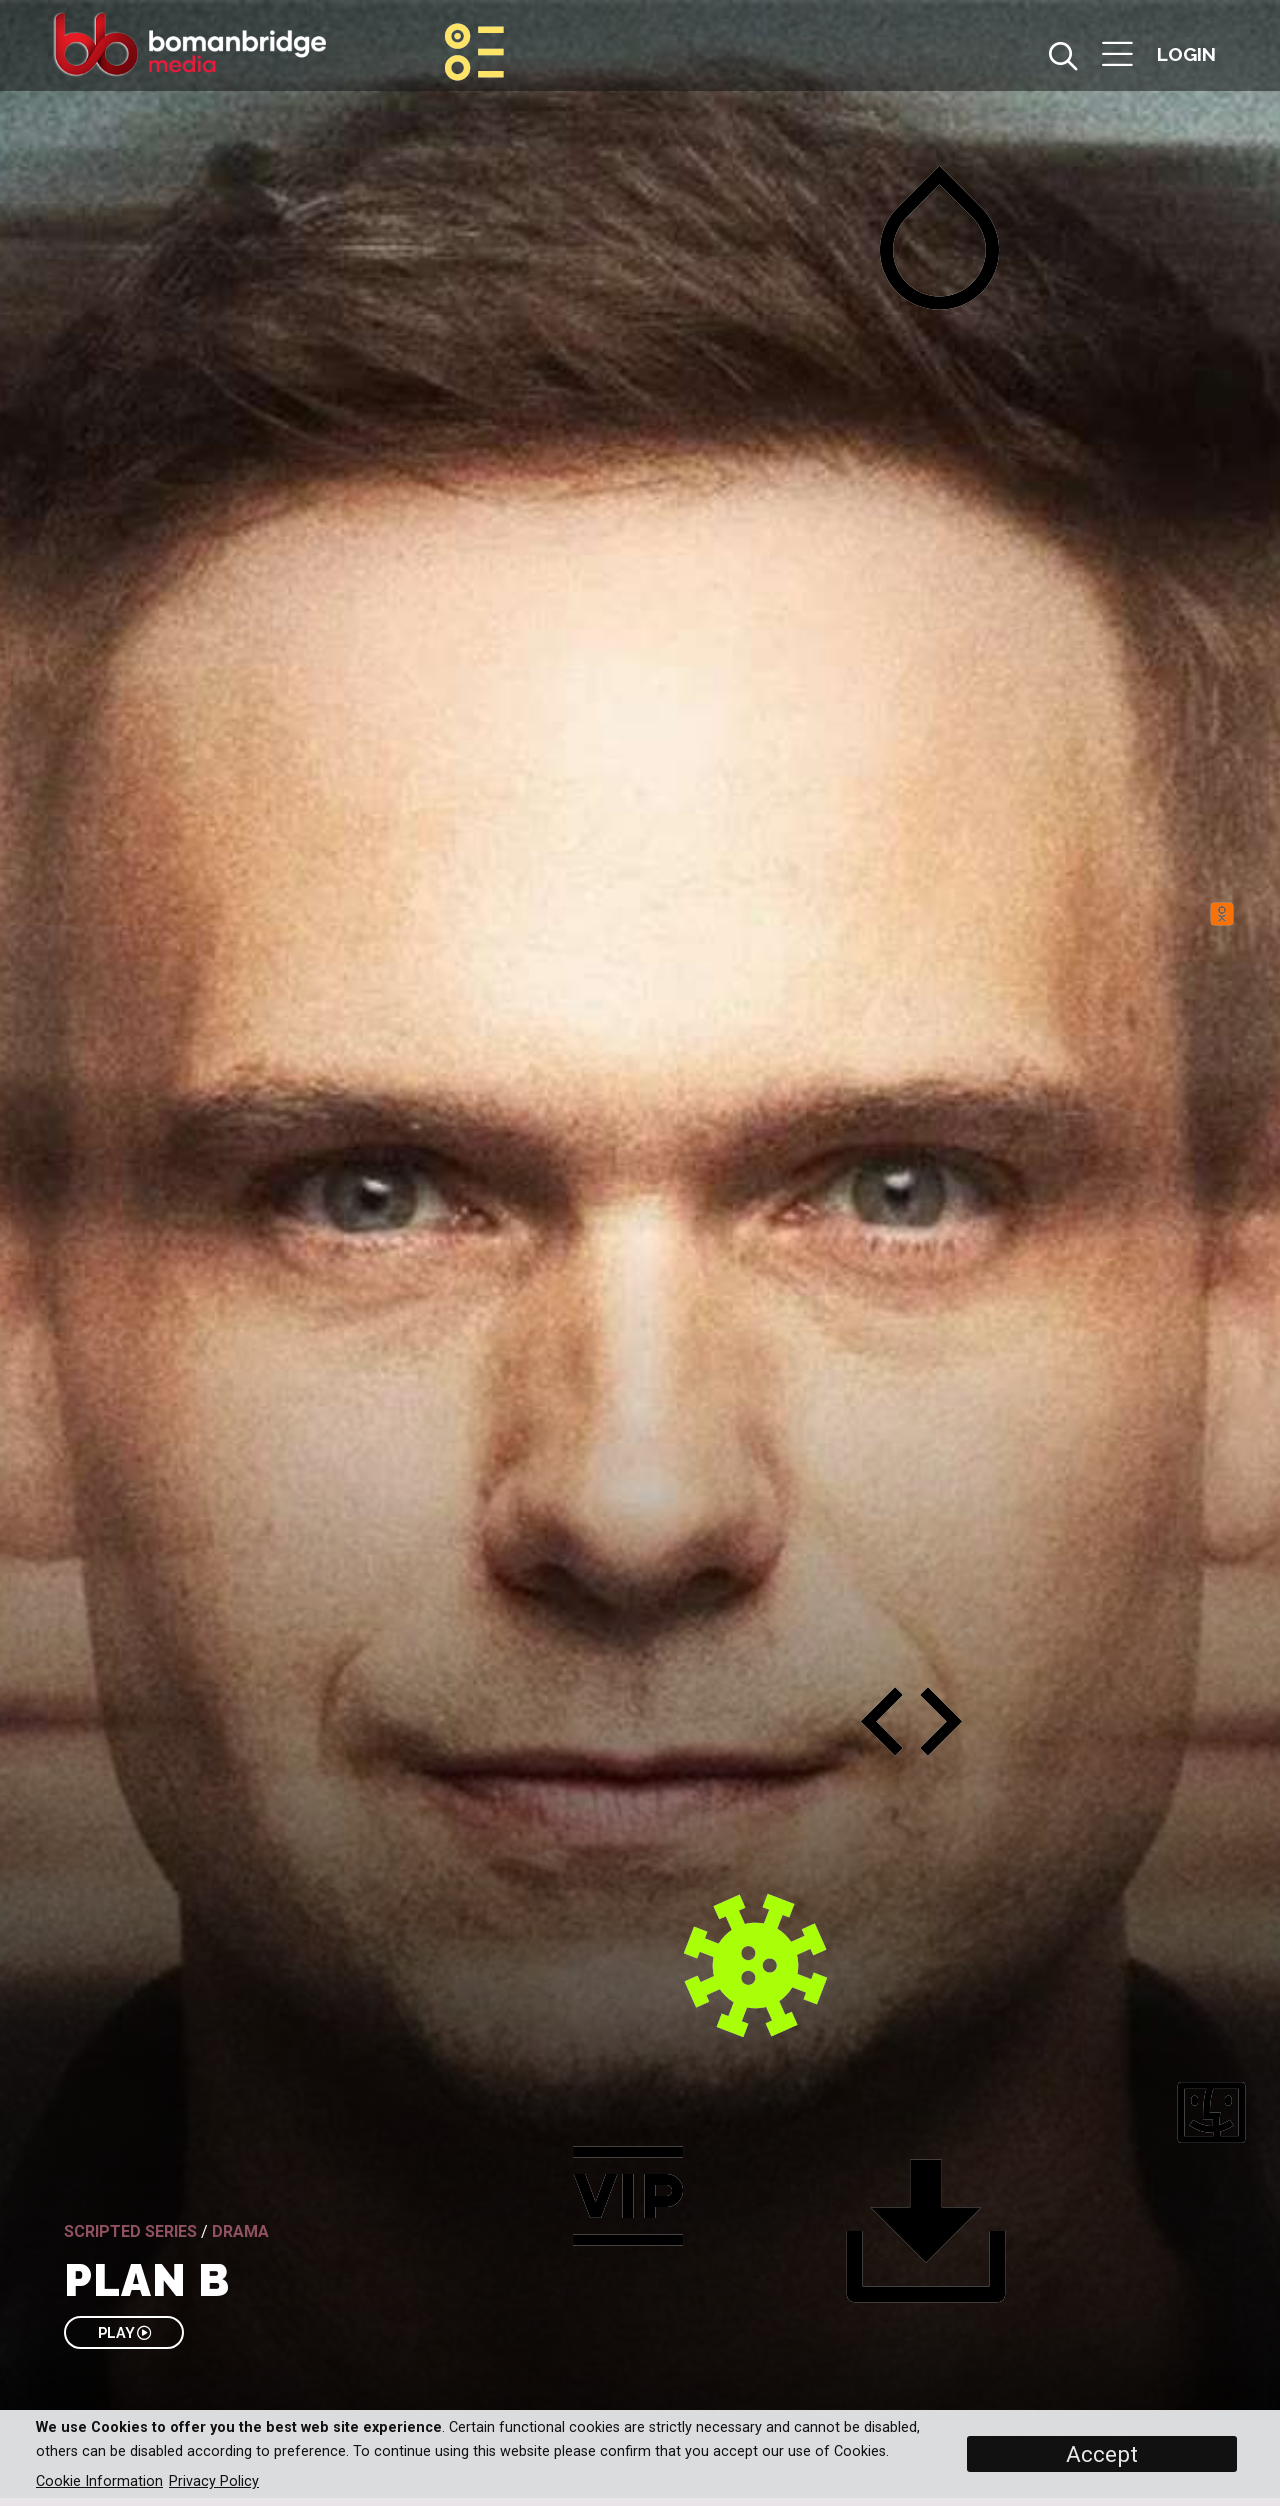 The image size is (1280, 2506). I want to click on indicates virus or malware detected, so click(755, 1965).